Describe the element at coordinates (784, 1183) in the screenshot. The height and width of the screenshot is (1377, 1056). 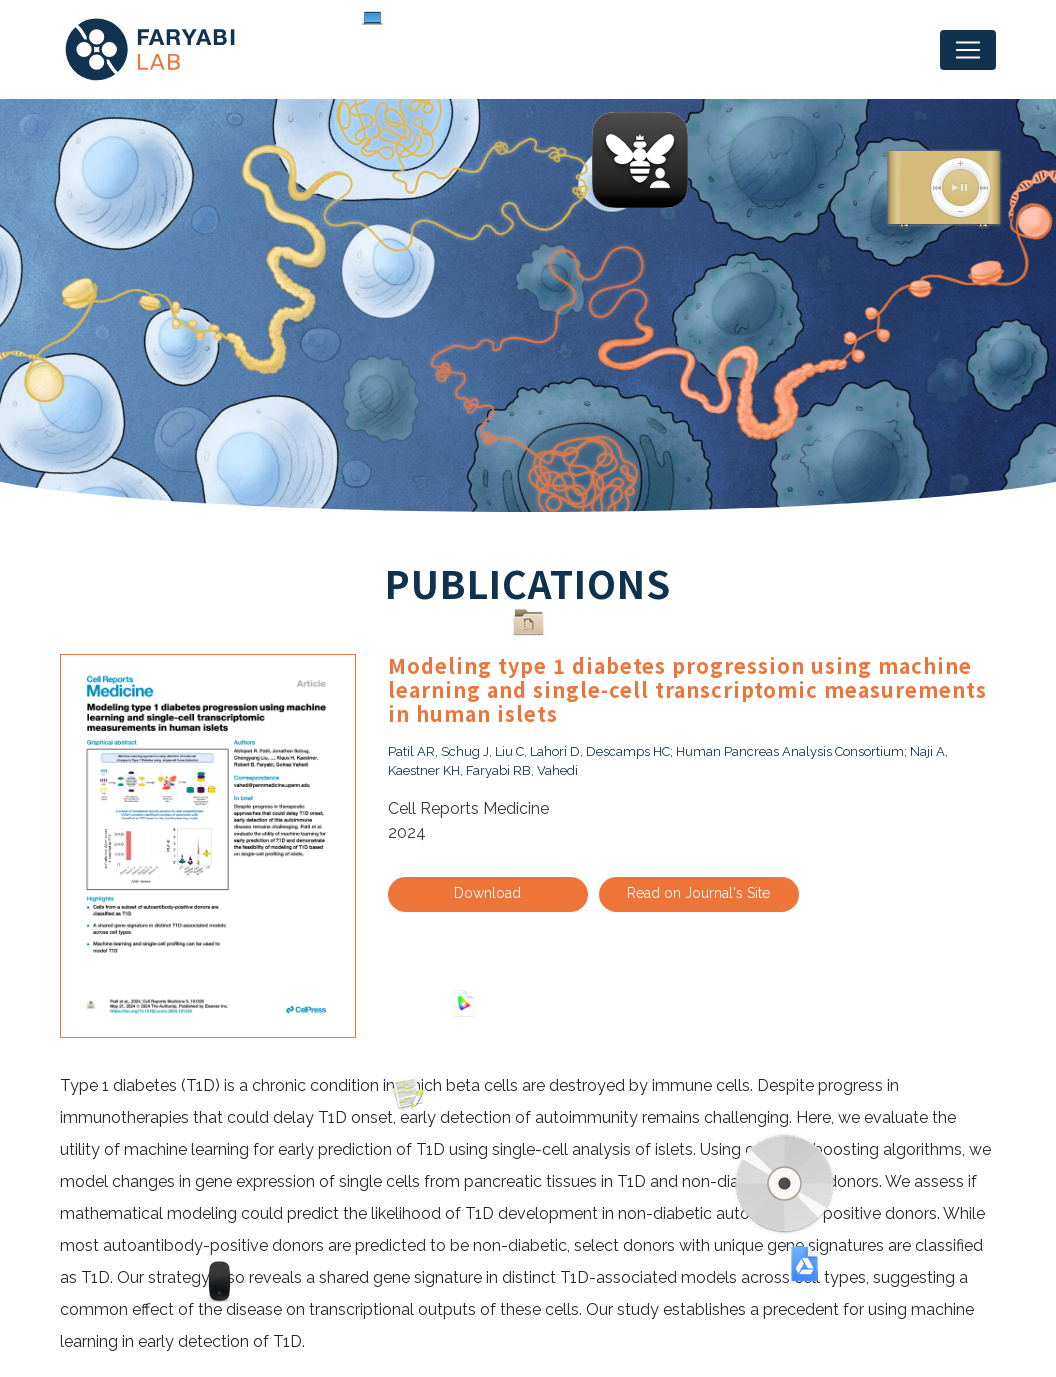
I see `indicates a blu-ray disc or optical media device` at that location.